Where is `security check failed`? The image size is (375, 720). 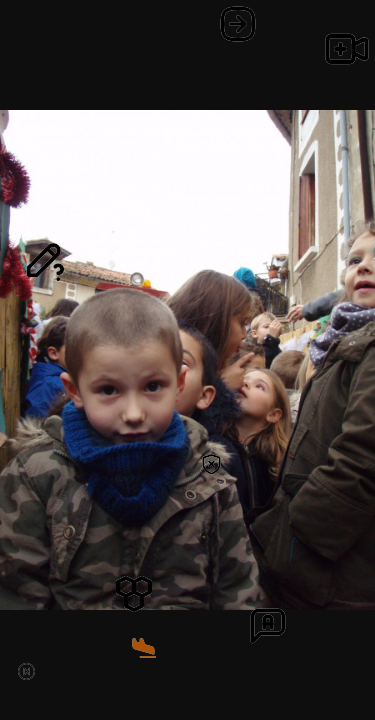
security check failed is located at coordinates (211, 464).